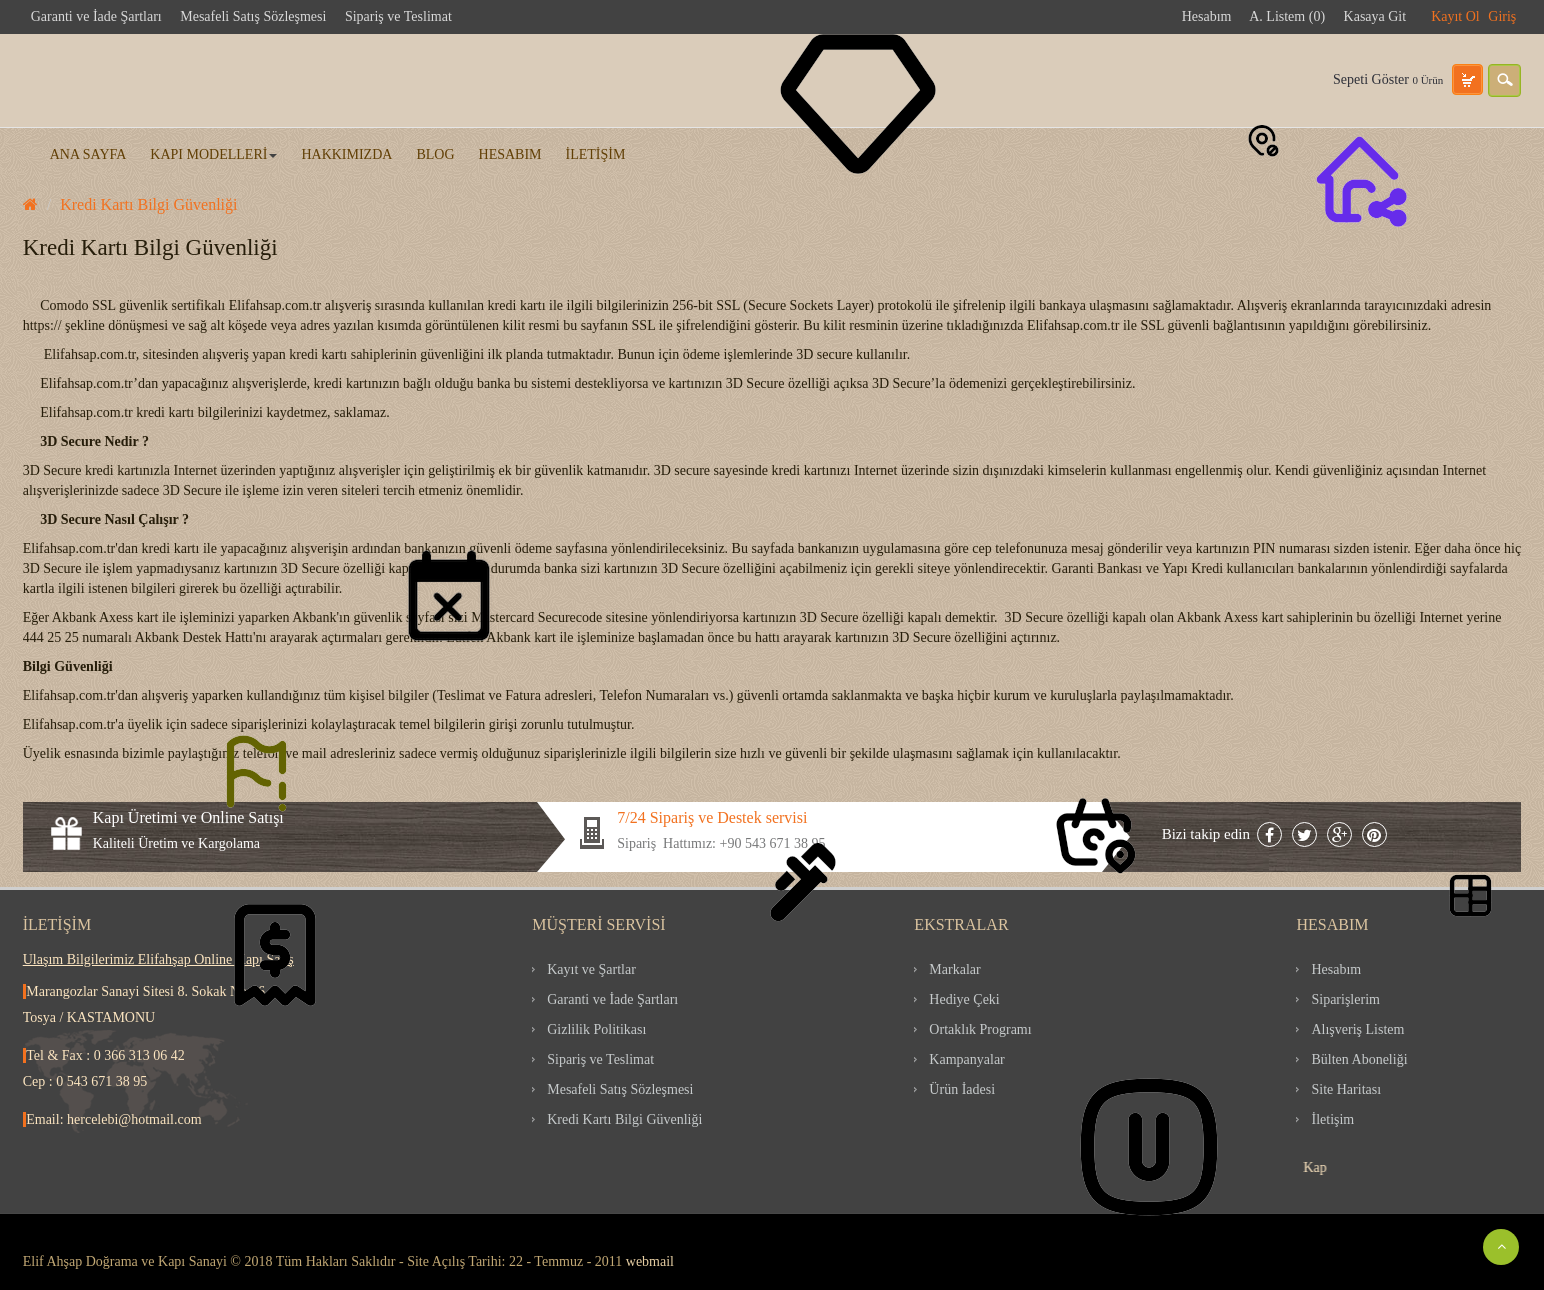 The image size is (1544, 1290). What do you see at coordinates (275, 955) in the screenshot?
I see `view purchase receipt or transaction details` at bounding box center [275, 955].